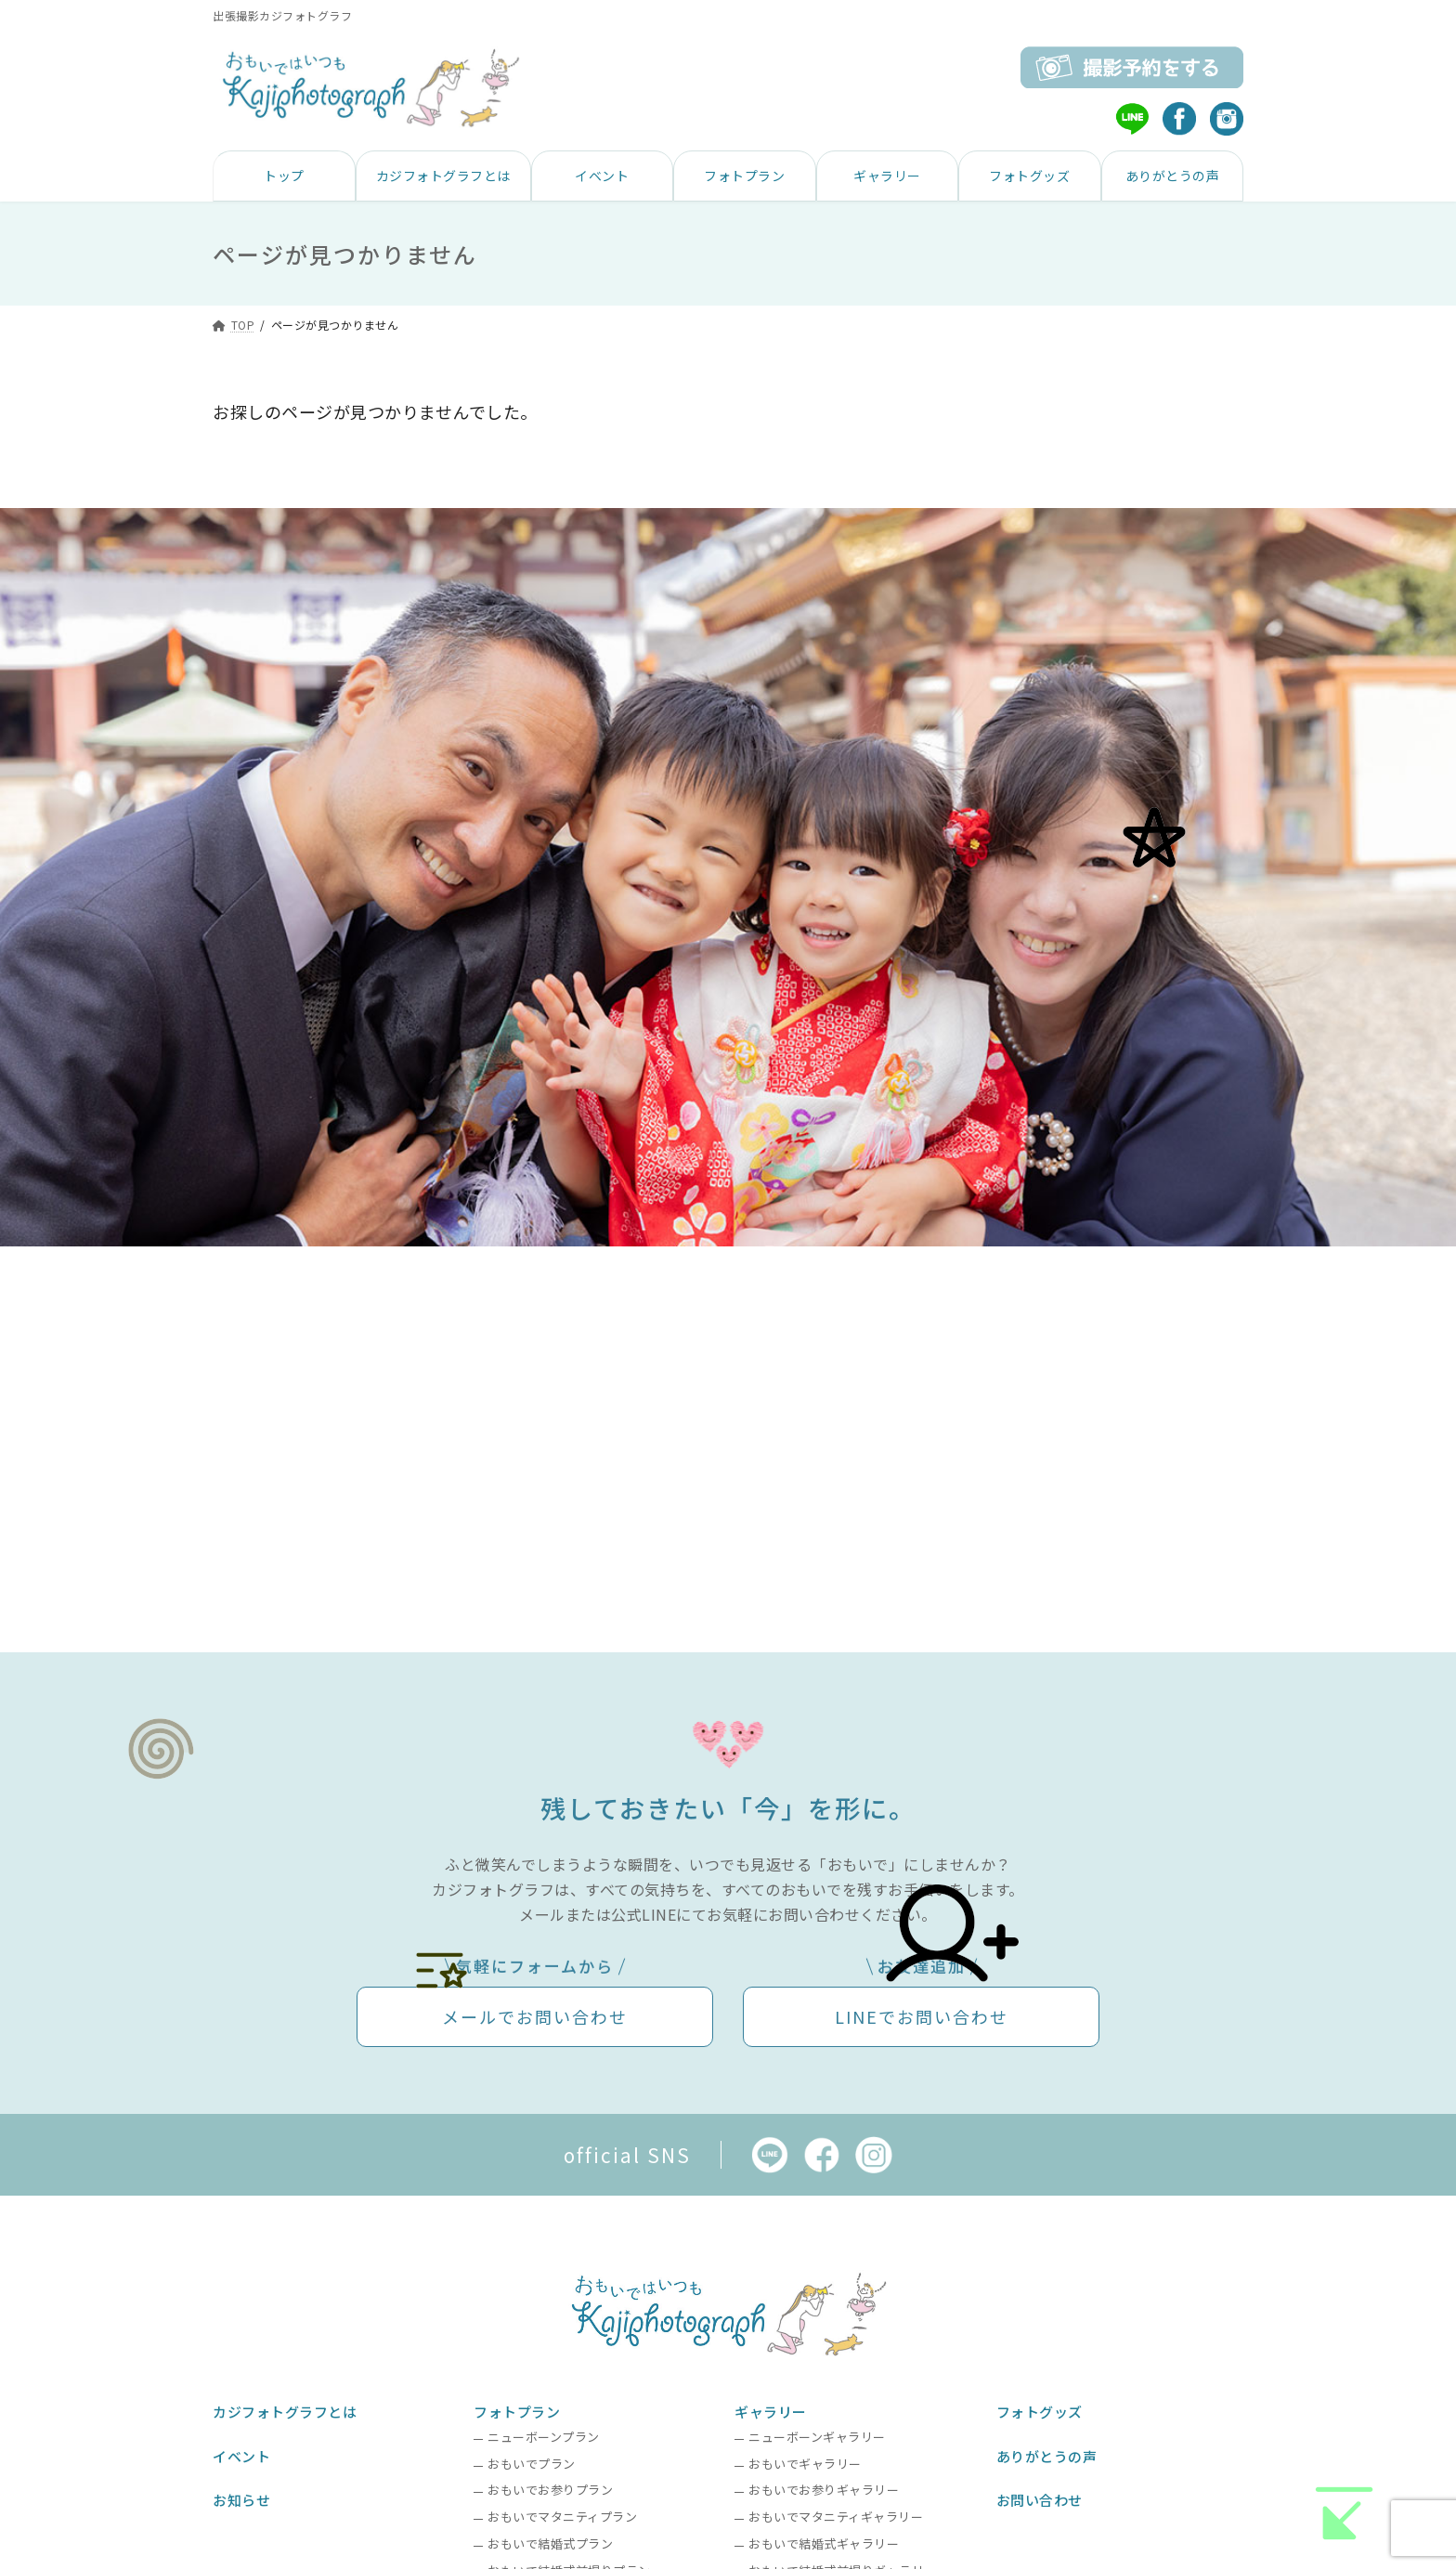 The image size is (1456, 2569). What do you see at coordinates (439, 1970) in the screenshot?
I see `view your favorites list` at bounding box center [439, 1970].